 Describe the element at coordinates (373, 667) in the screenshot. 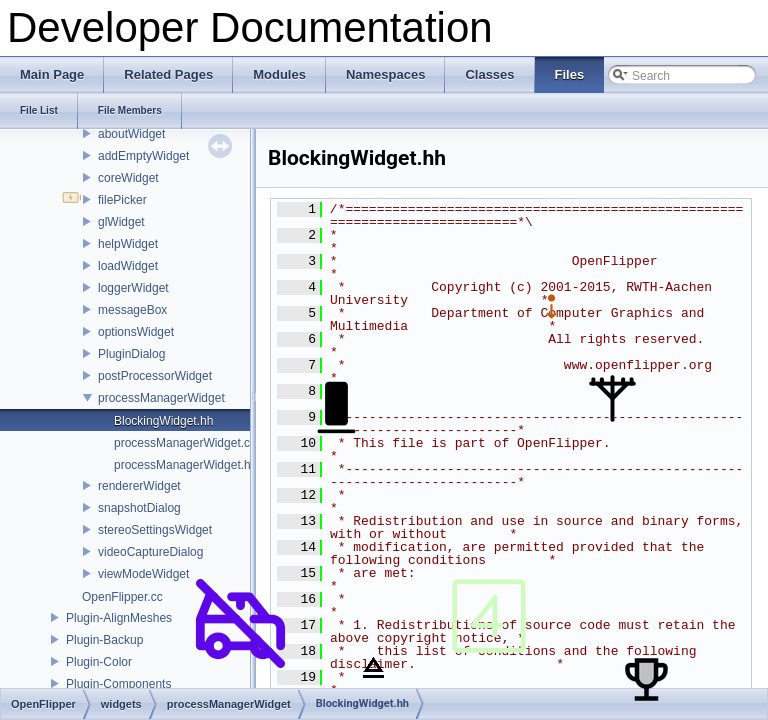

I see `eject a disc or removable media` at that location.